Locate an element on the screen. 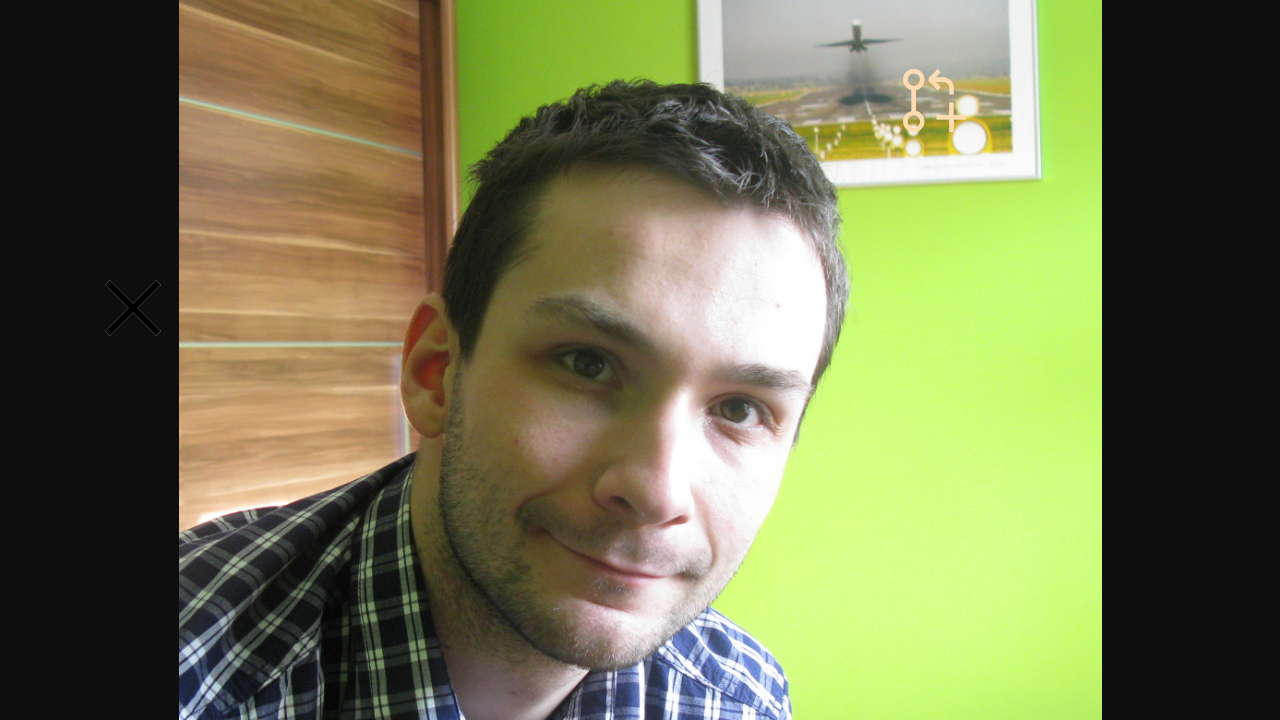 The width and height of the screenshot is (1280, 720). create a new git pull request is located at coordinates (932, 98).